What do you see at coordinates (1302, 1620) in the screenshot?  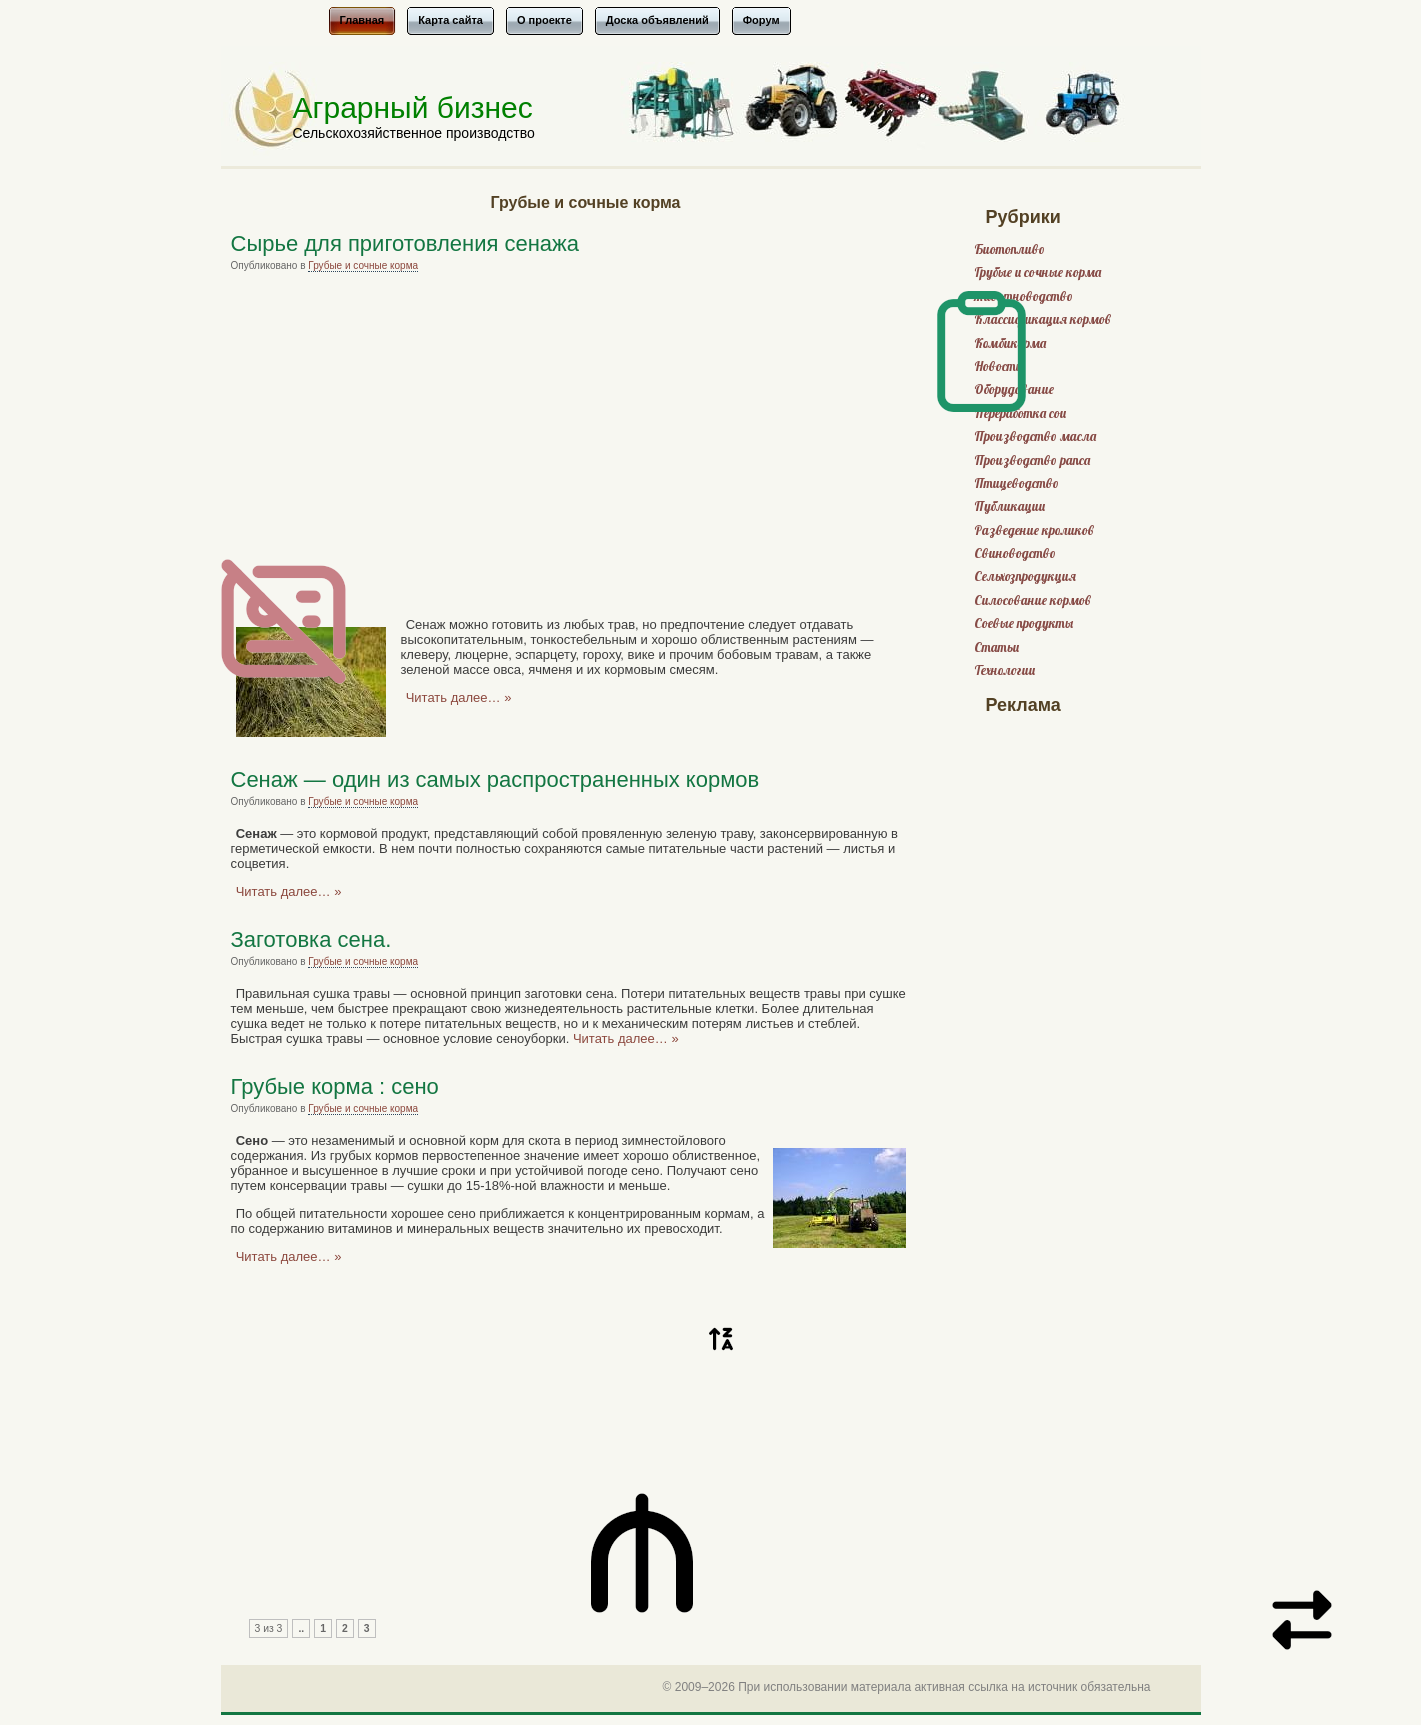 I see `swap or exchange items` at bounding box center [1302, 1620].